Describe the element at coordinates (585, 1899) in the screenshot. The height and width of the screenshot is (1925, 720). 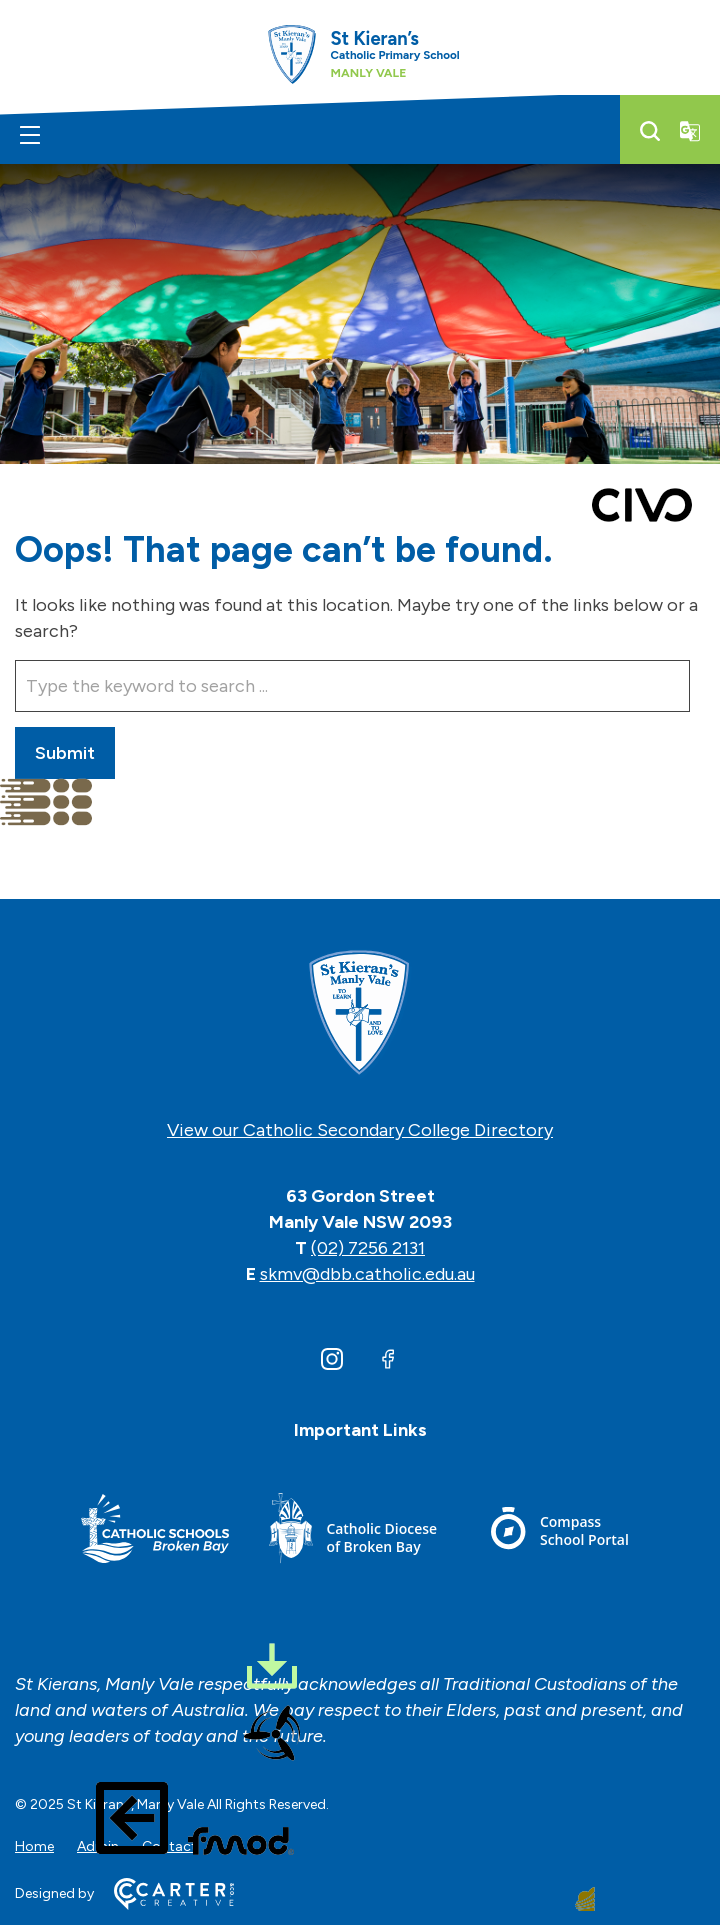
I see `opennebula cloud management platform logo` at that location.